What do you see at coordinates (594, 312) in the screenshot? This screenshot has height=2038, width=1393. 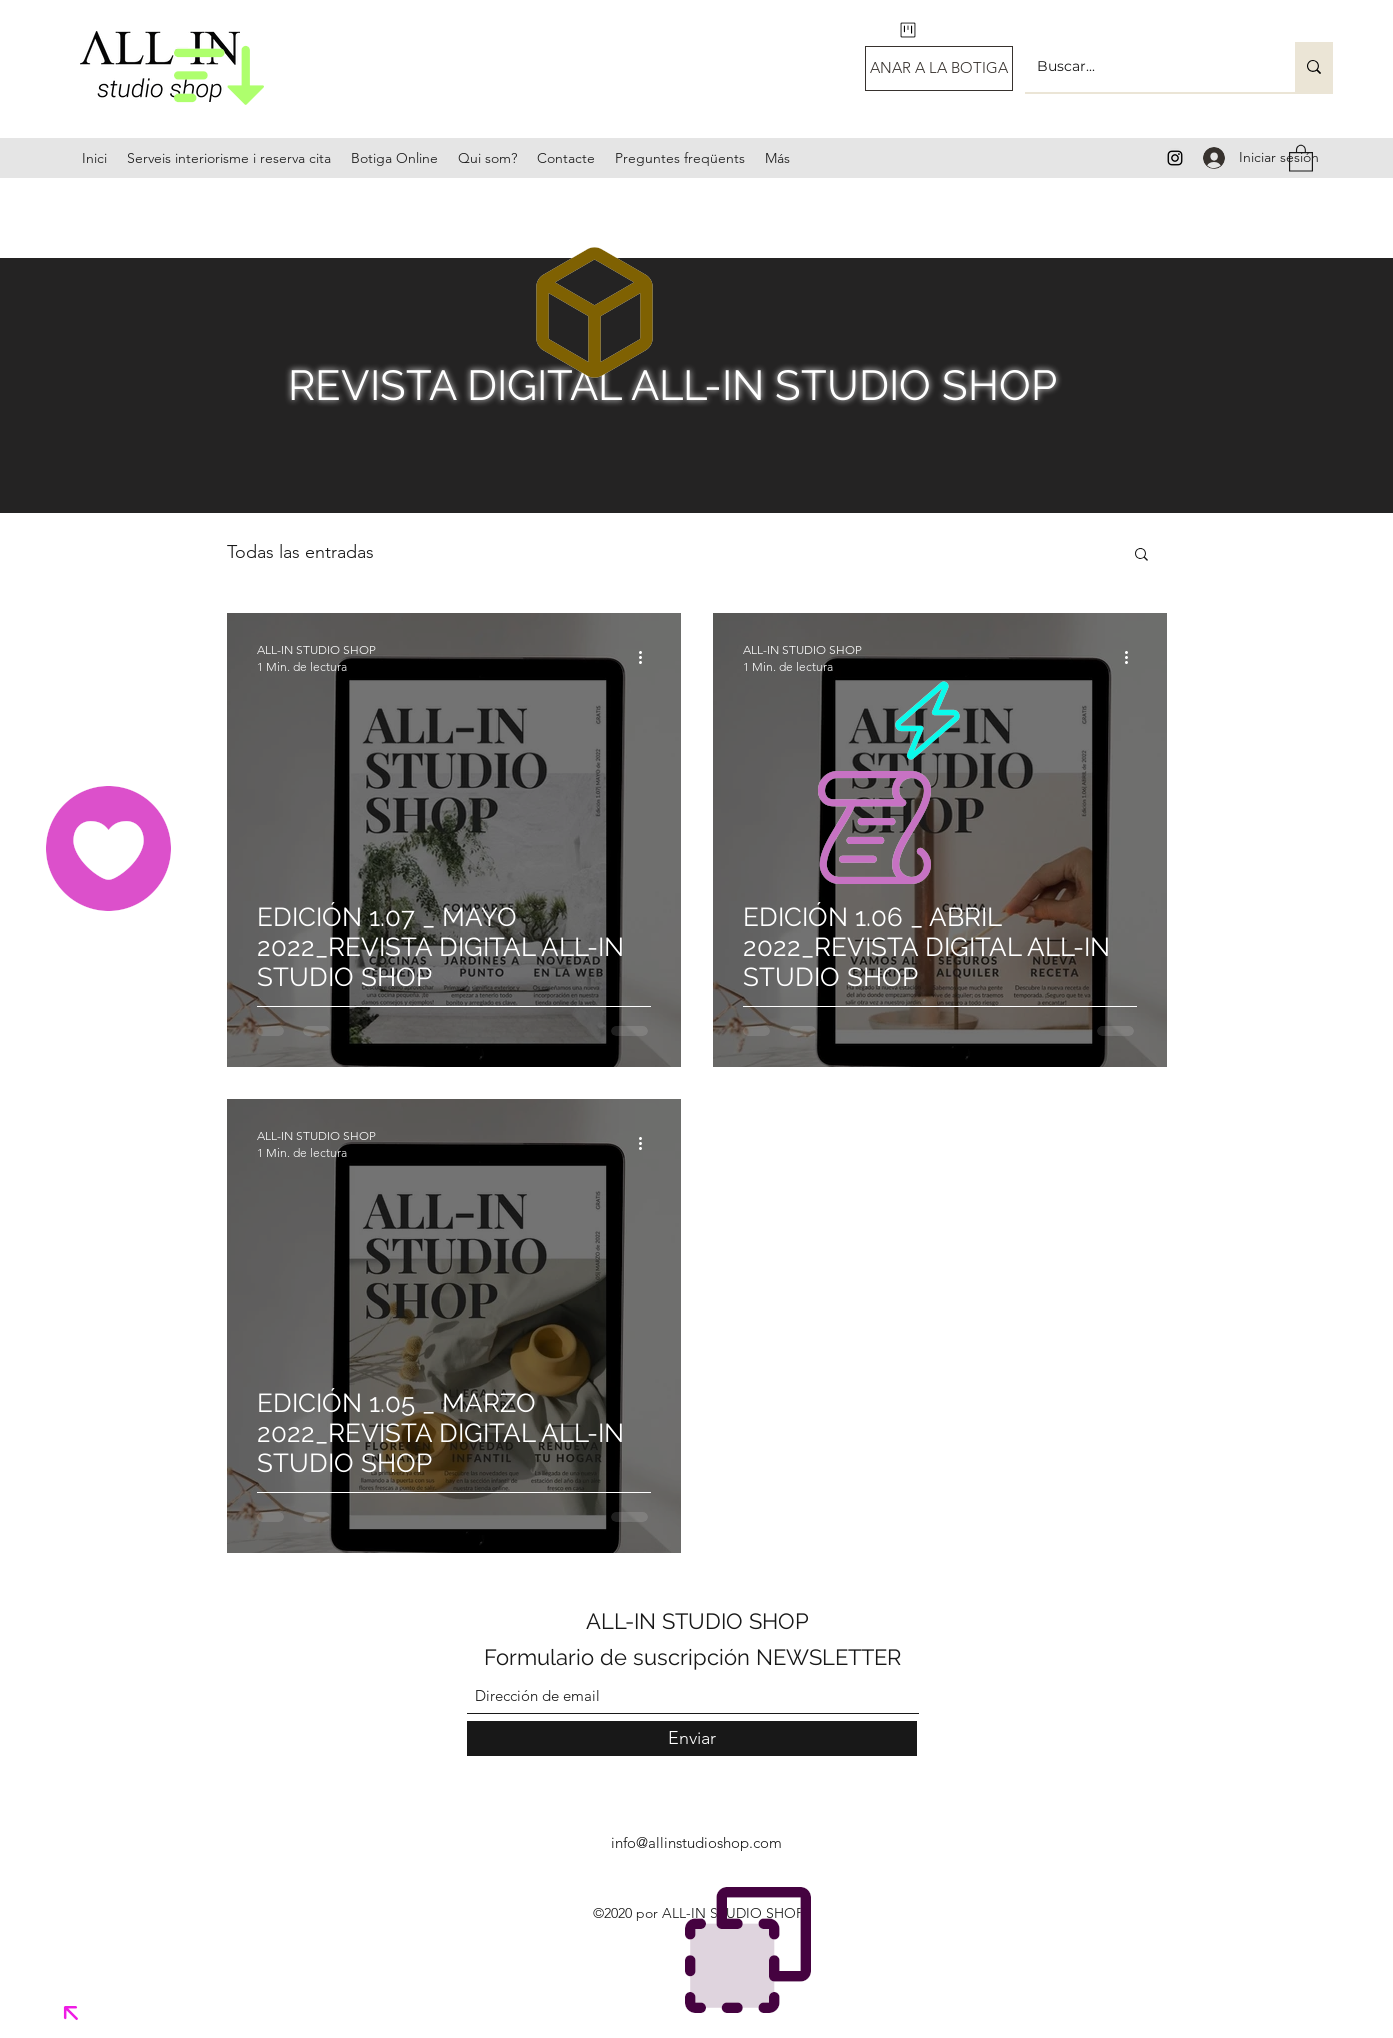 I see `view package or dependency details` at bounding box center [594, 312].